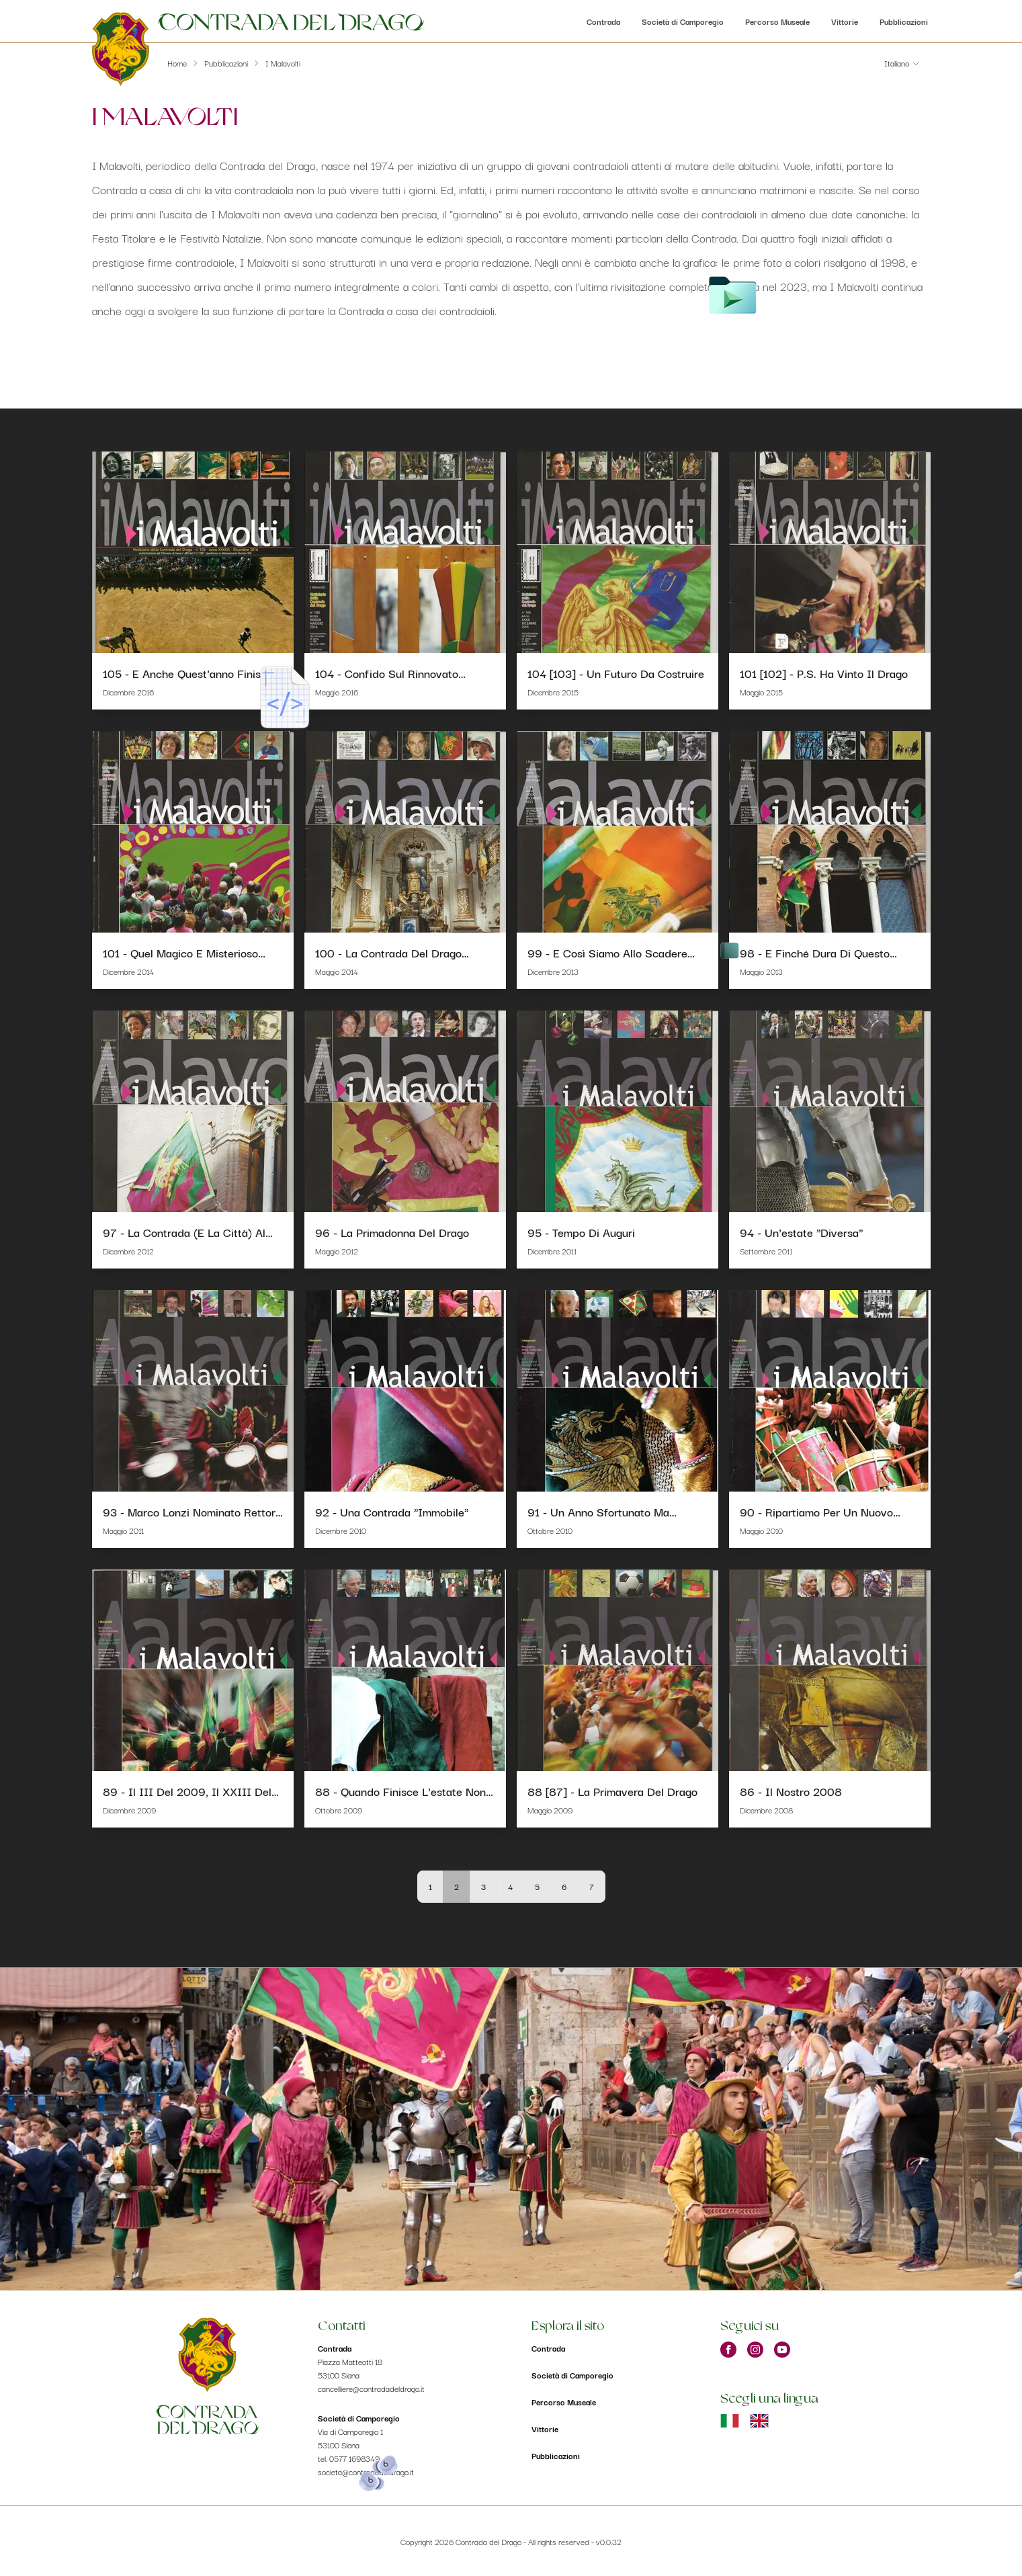  Describe the element at coordinates (378, 2473) in the screenshot. I see `connect Beats earbuds via bluetooth` at that location.